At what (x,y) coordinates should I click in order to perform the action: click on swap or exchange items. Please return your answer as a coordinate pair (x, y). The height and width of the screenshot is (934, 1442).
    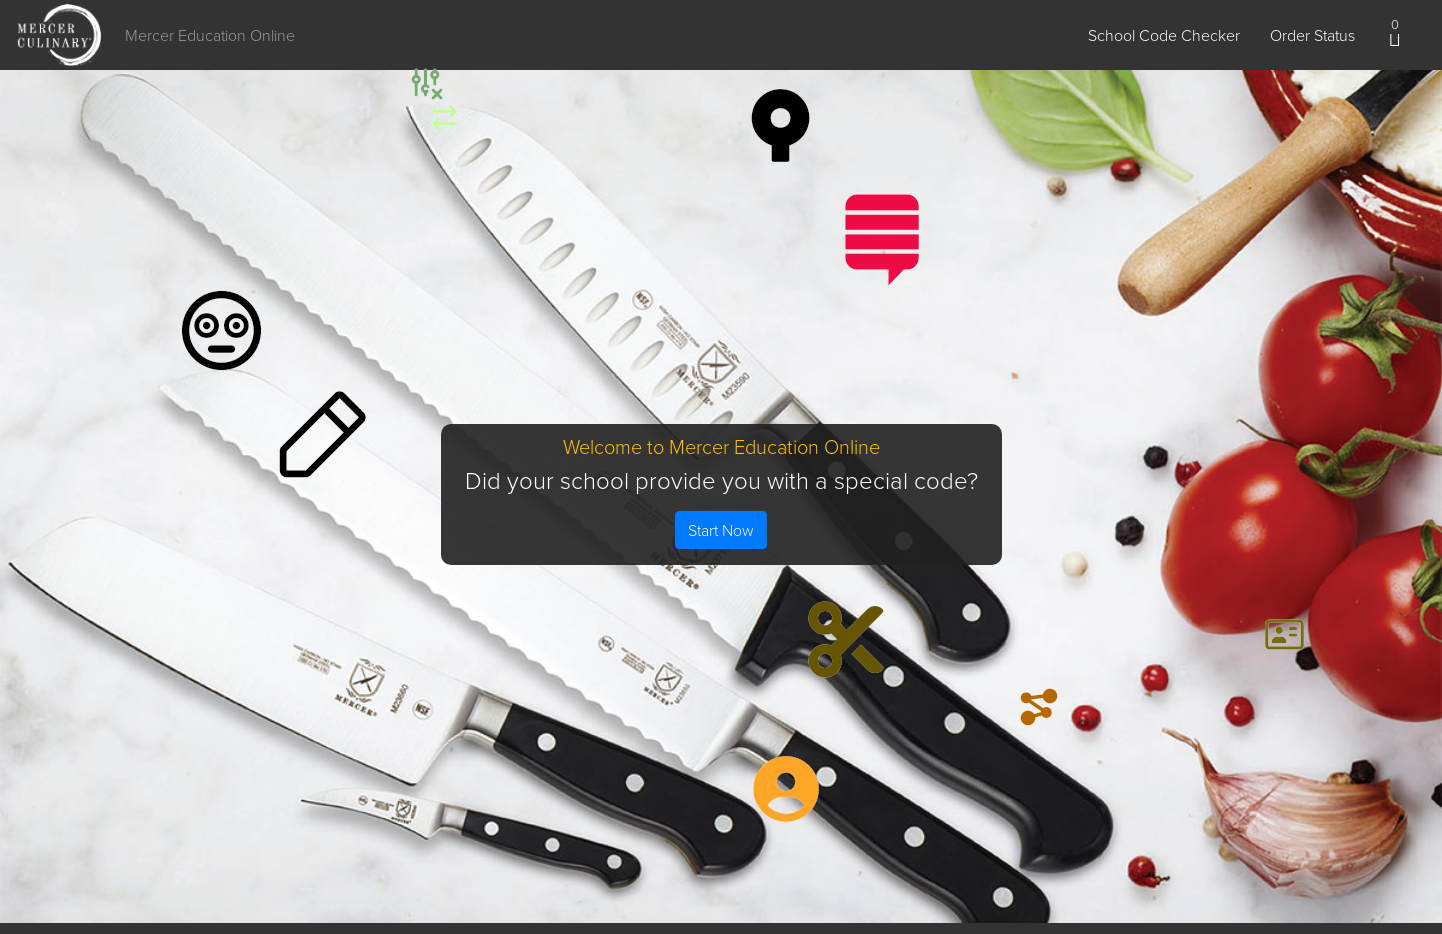
    Looking at the image, I should click on (444, 117).